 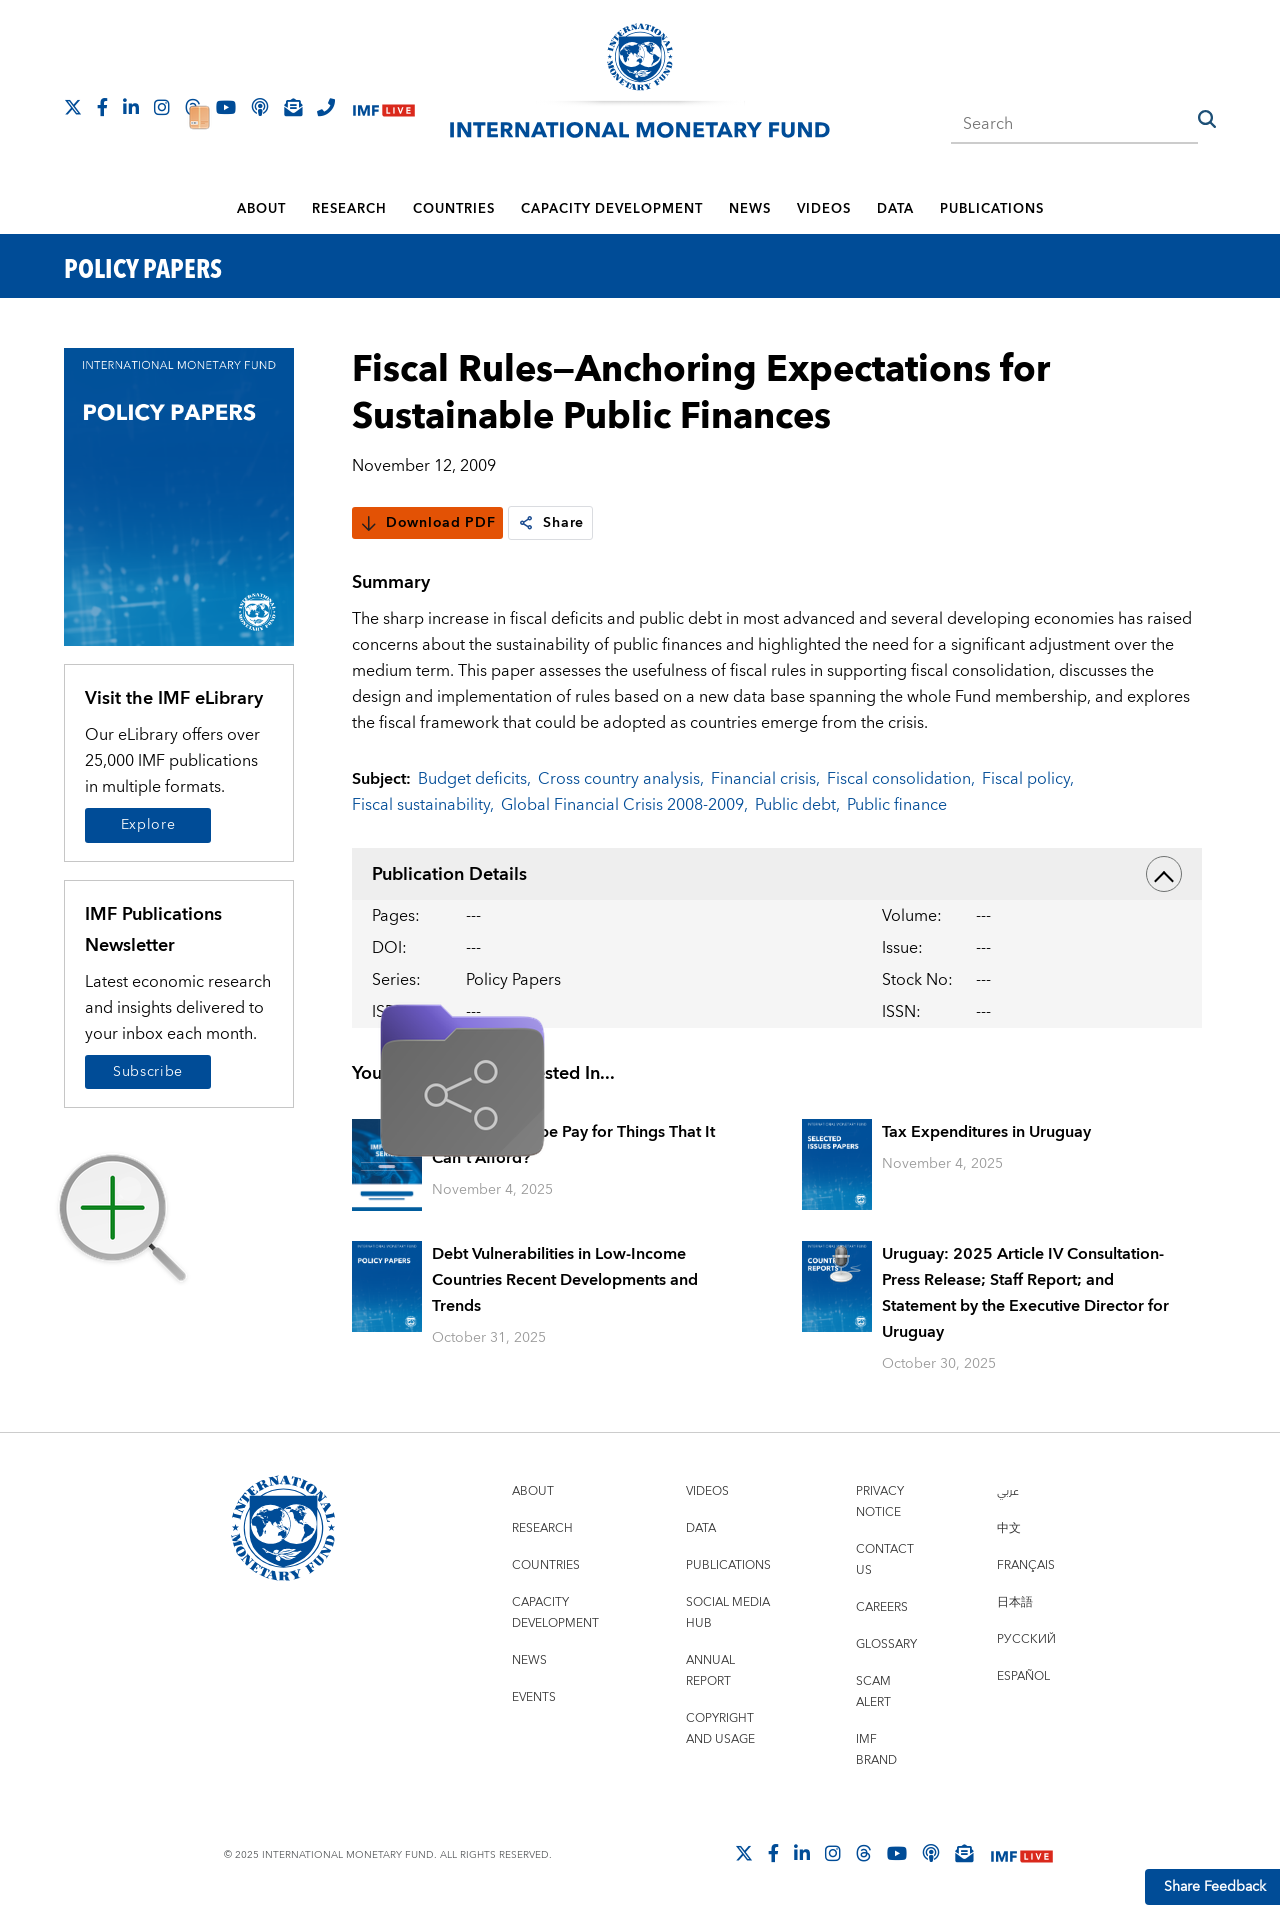 I want to click on zoom in on the current view, so click(x=121, y=1216).